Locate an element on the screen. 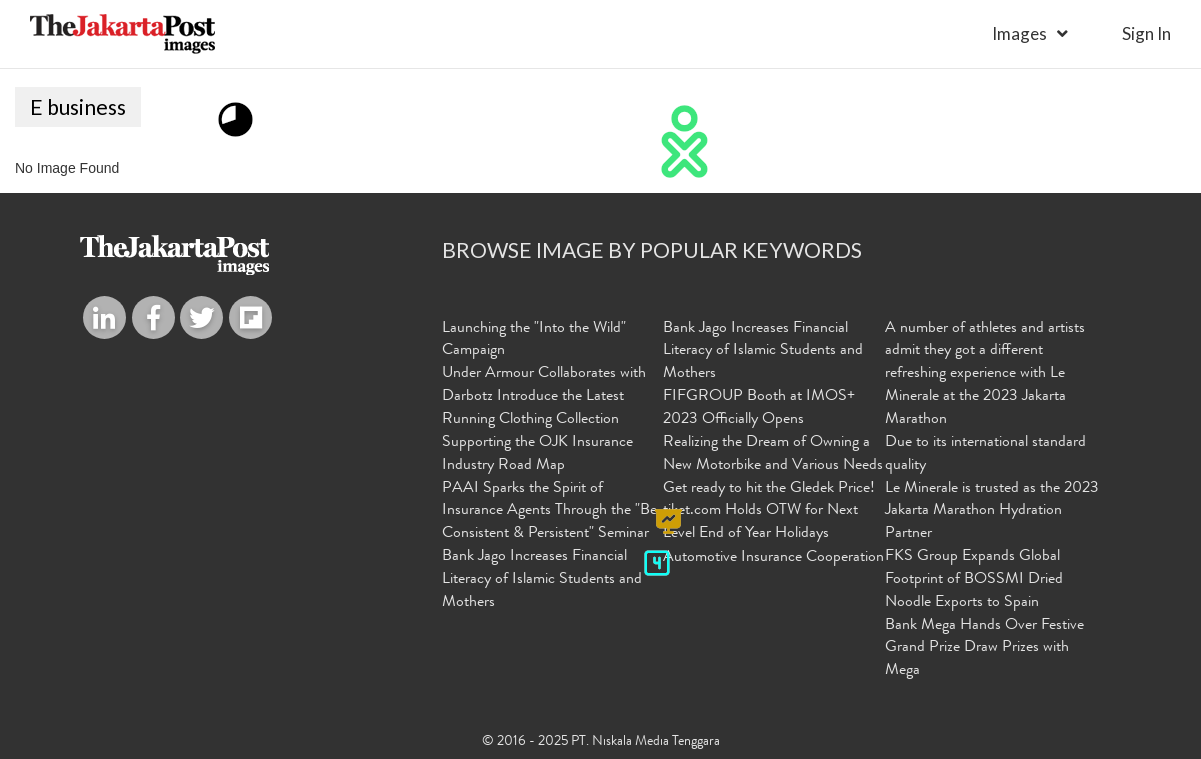 The width and height of the screenshot is (1201, 759). indicates 70% progress or completion is located at coordinates (235, 119).